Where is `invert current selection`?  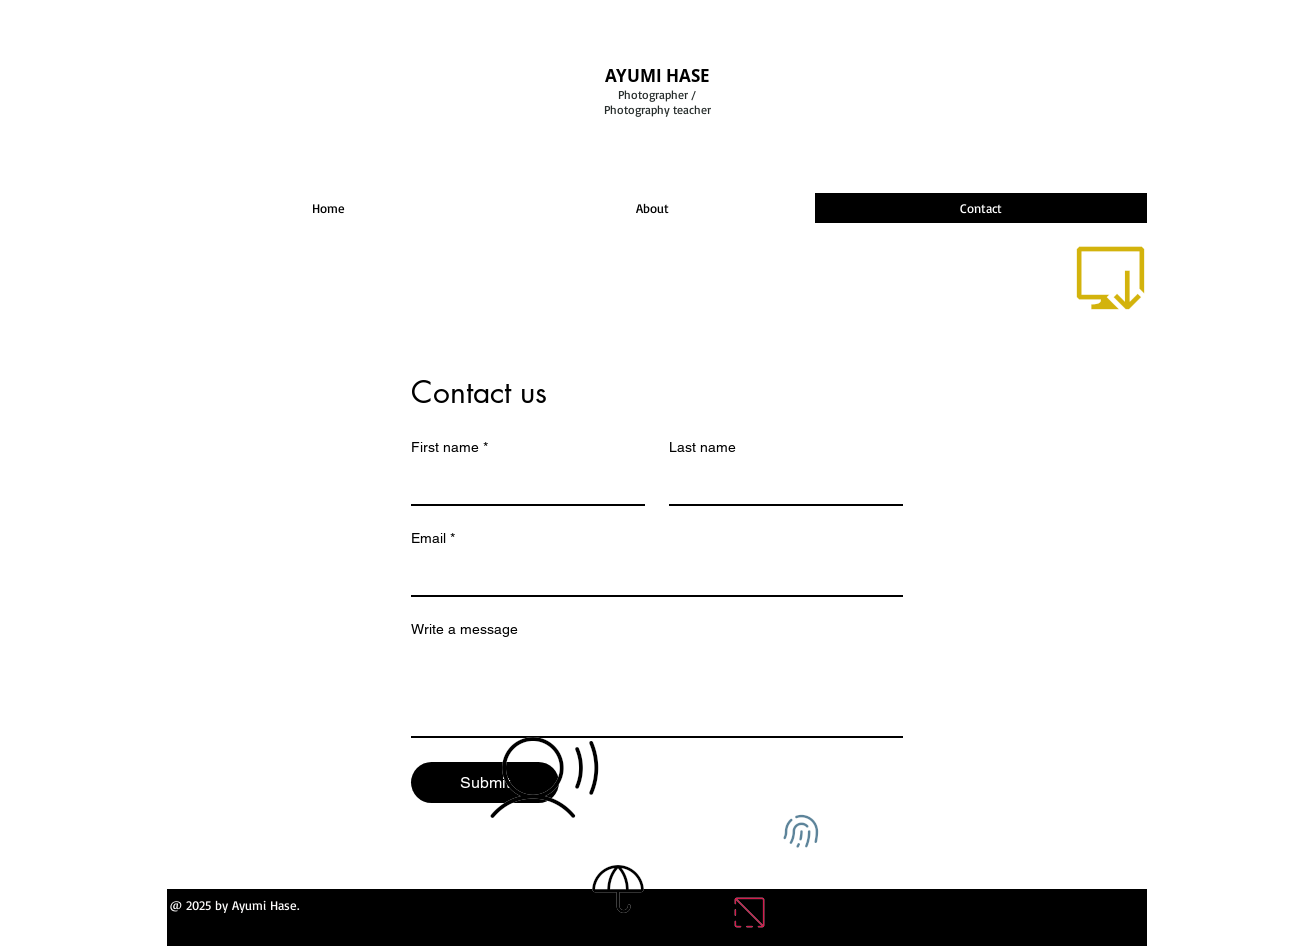 invert current selection is located at coordinates (749, 912).